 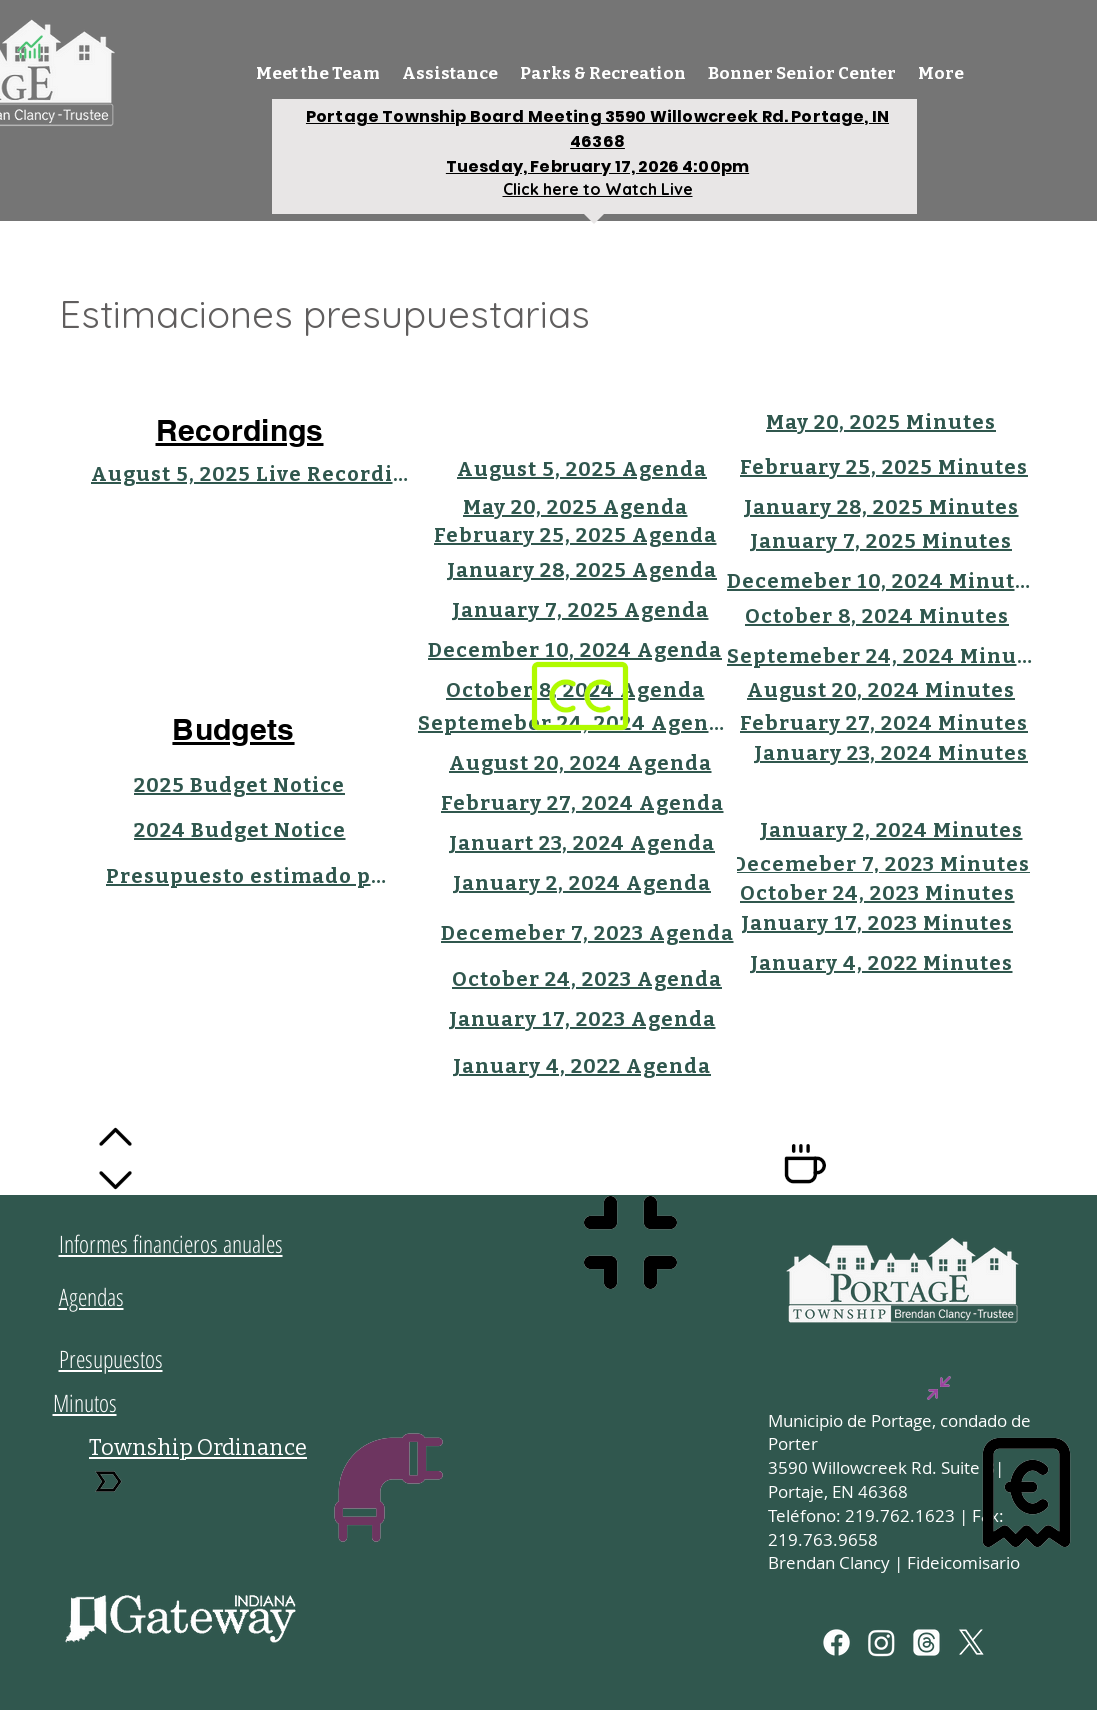 I want to click on enable closed captions for video content, so click(x=580, y=696).